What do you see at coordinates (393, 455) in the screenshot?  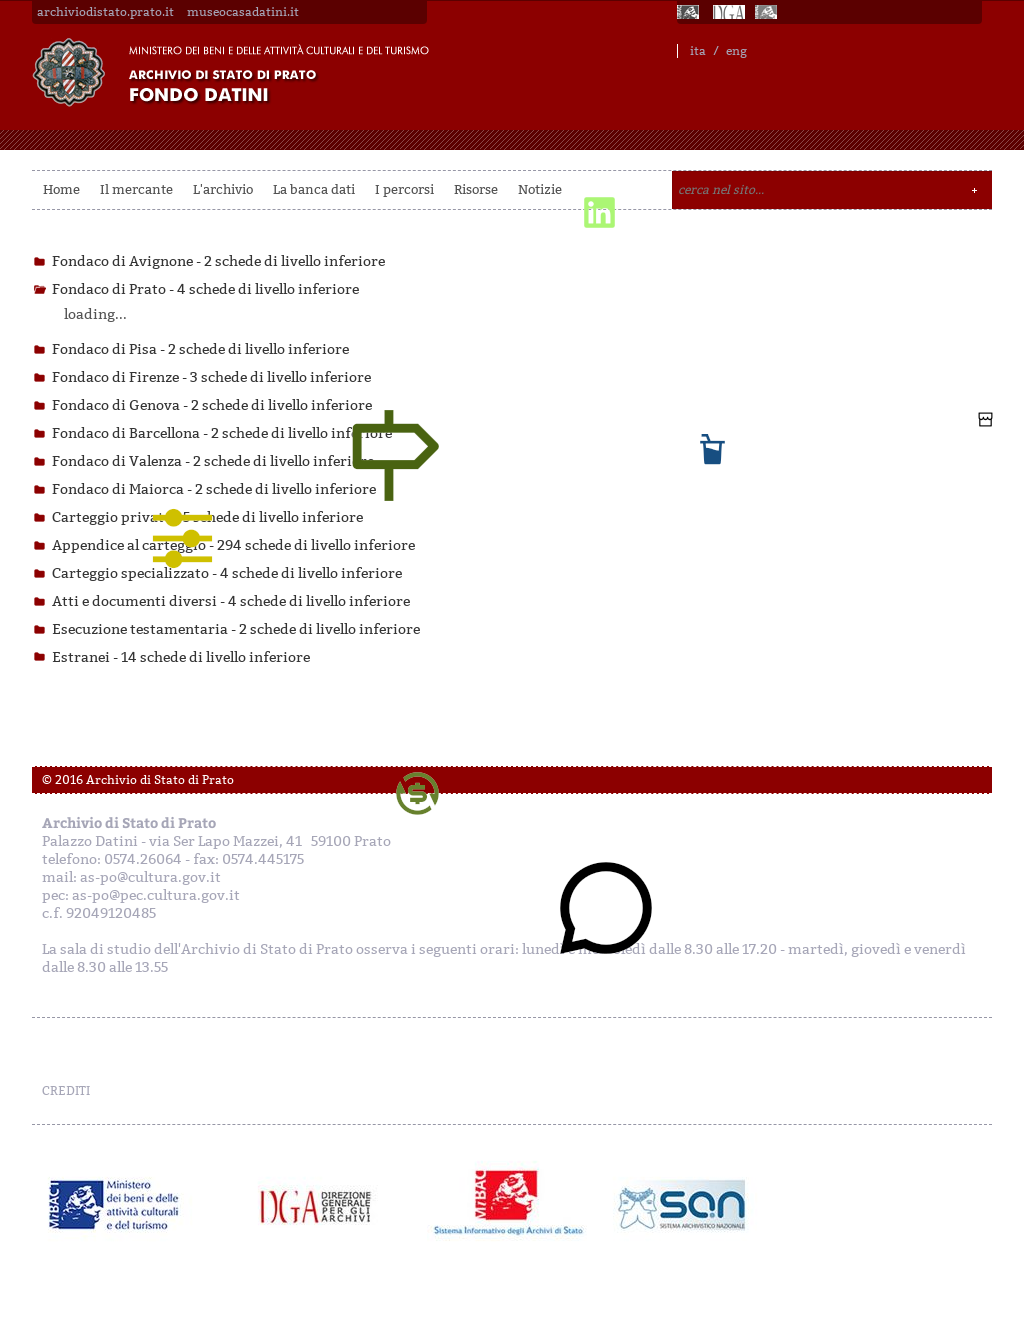 I see `get directions or navigate to a destination` at bounding box center [393, 455].